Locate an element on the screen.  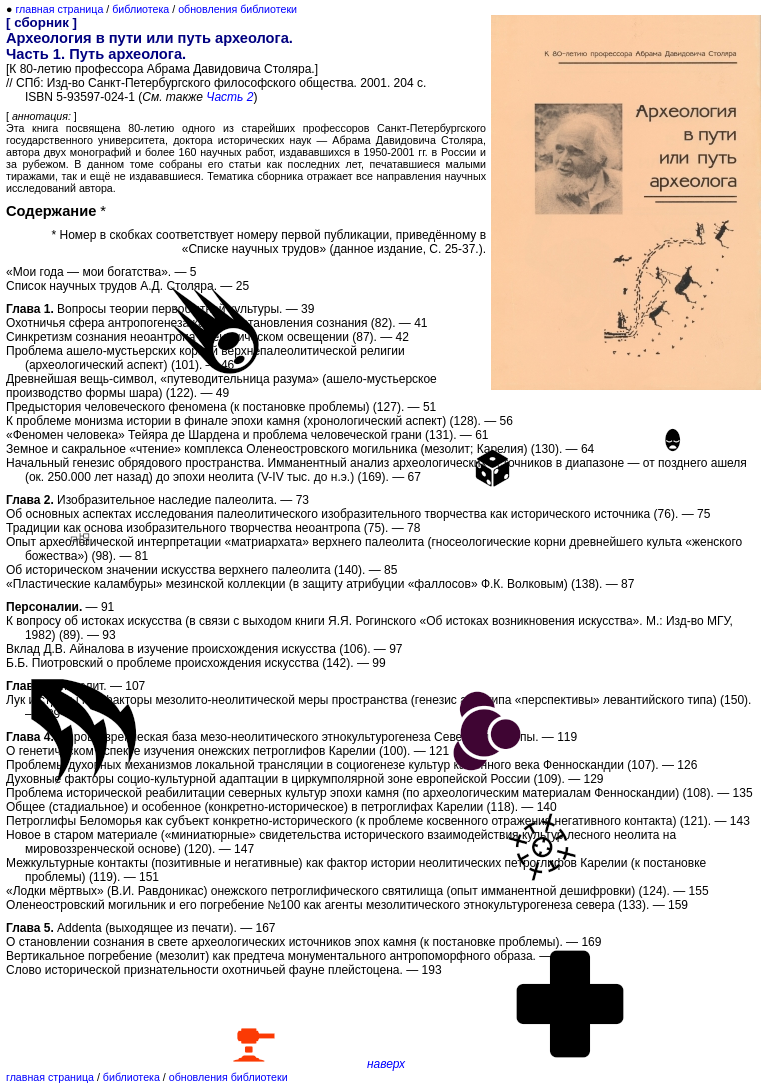
target or aim at a specific point is located at coordinates (542, 847).